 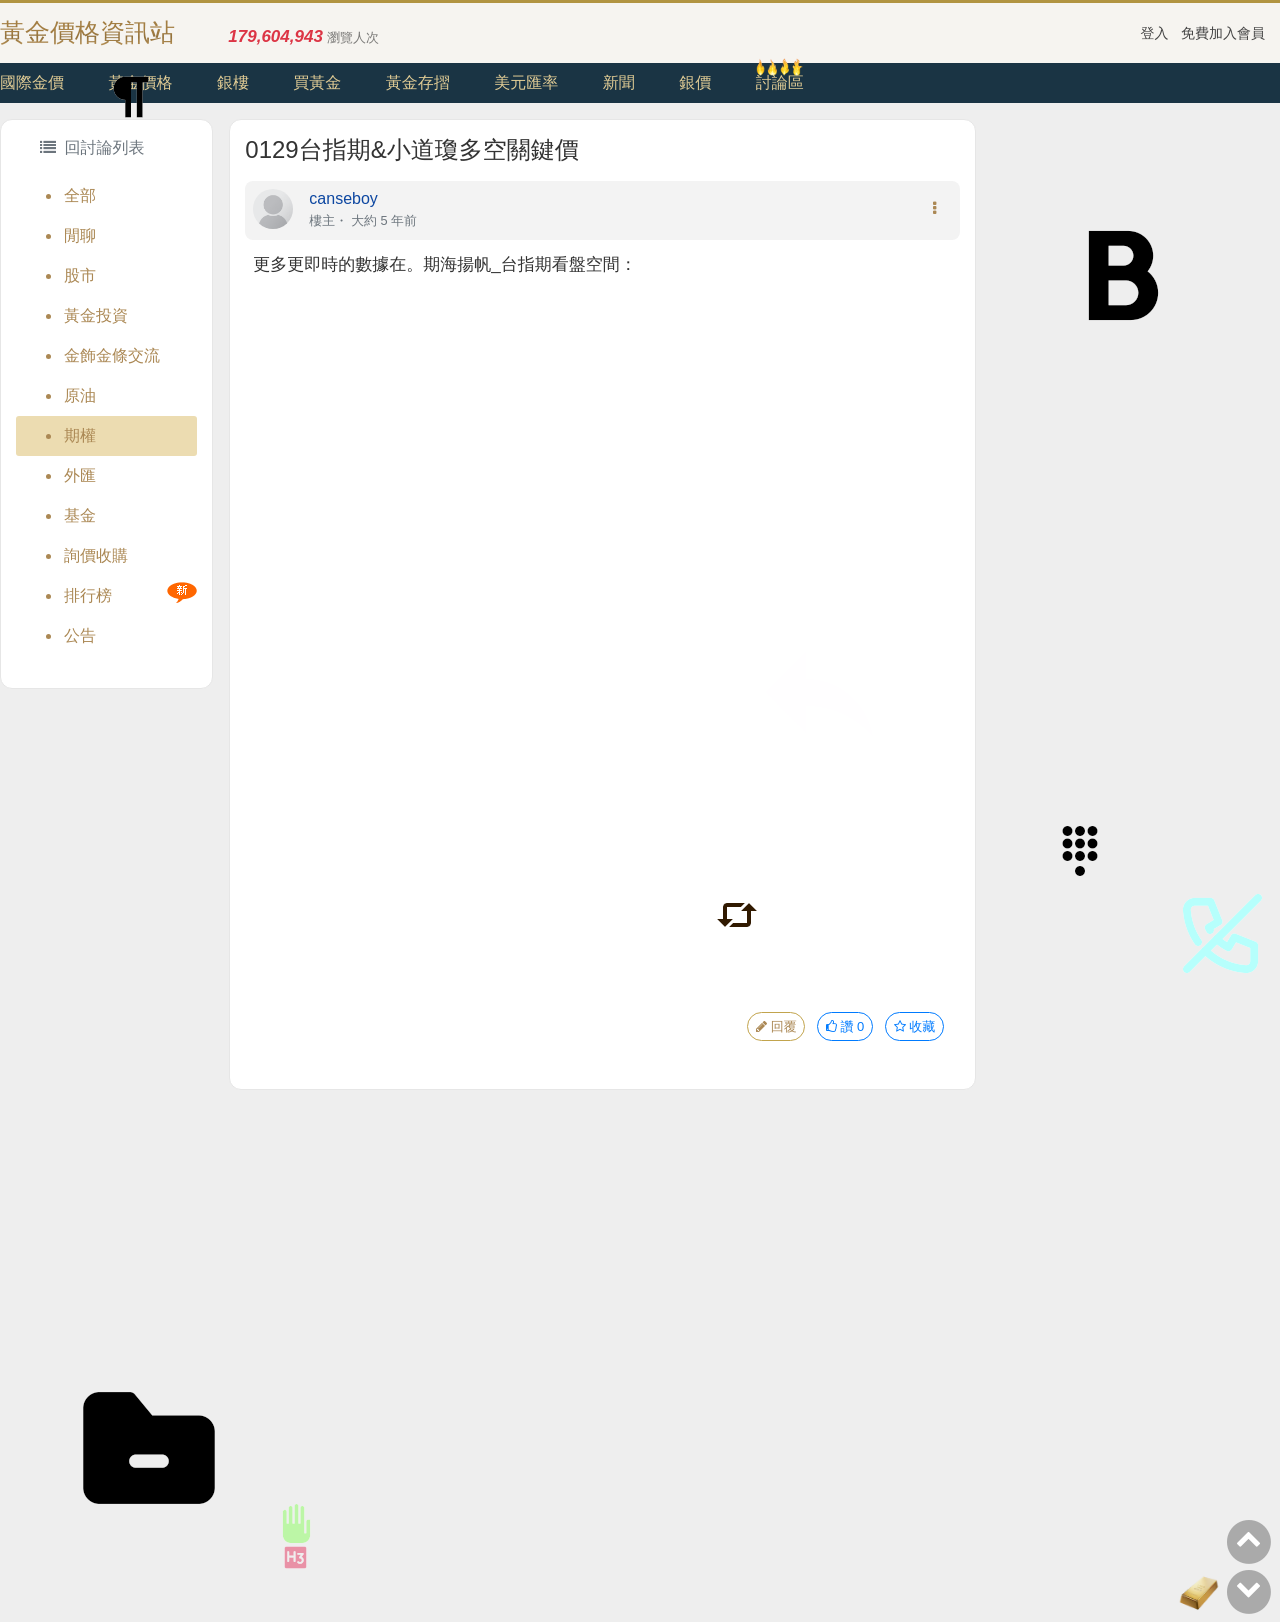 I want to click on stop or halt an action, so click(x=296, y=1523).